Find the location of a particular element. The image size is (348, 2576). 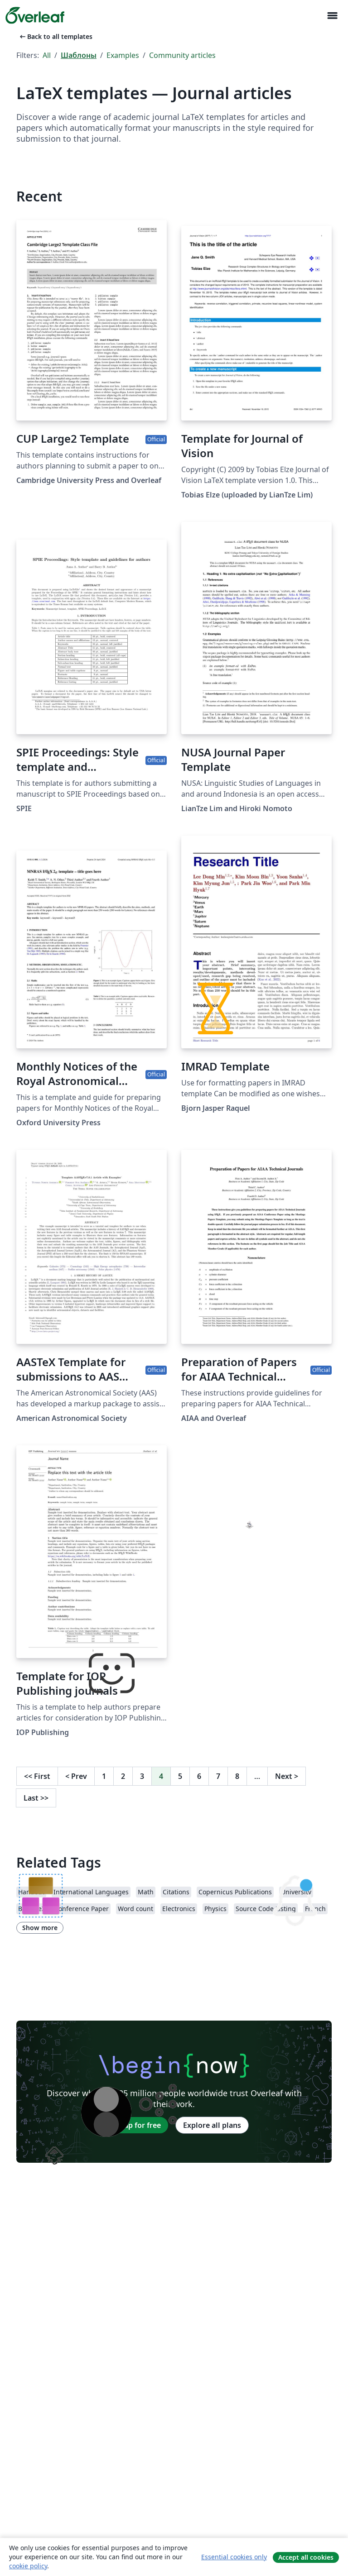

track or monitor folder activity is located at coordinates (158, 2105).